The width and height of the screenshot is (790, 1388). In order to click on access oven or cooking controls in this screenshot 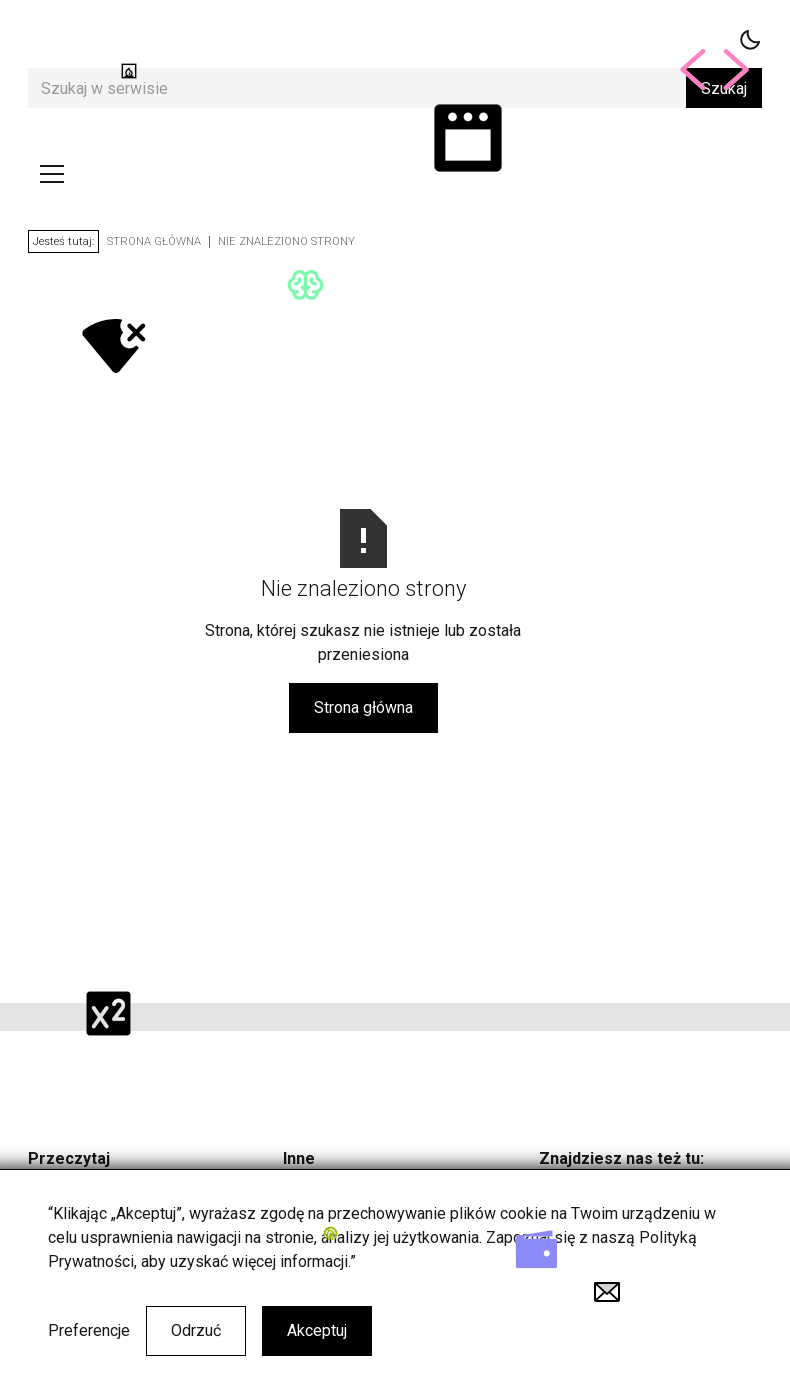, I will do `click(468, 138)`.